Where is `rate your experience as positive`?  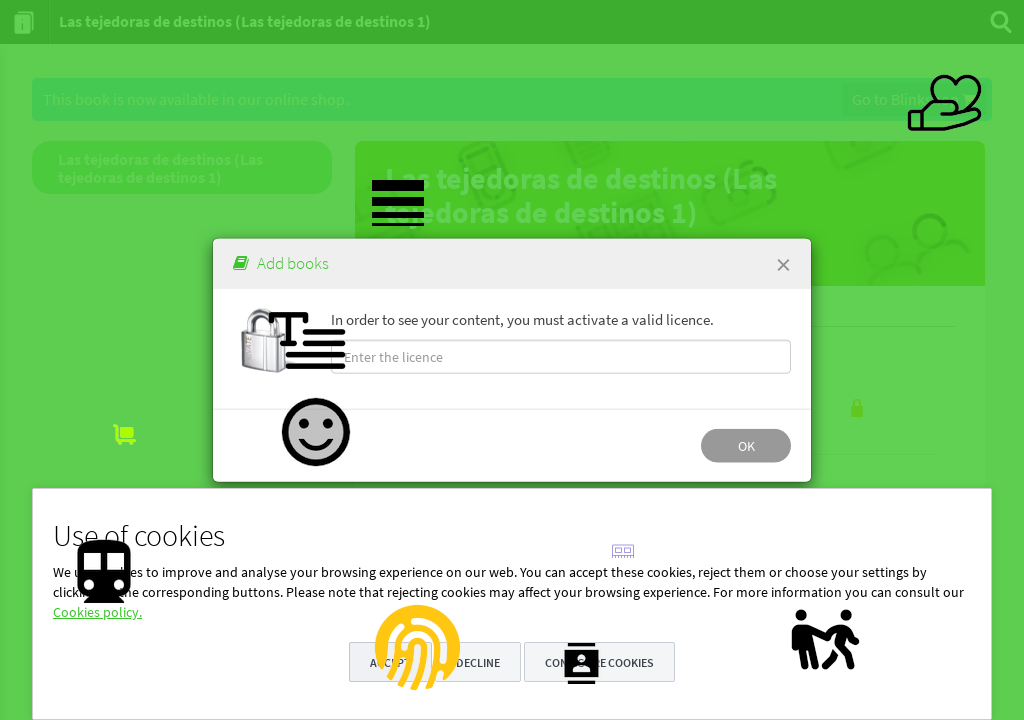
rate your experience as positive is located at coordinates (316, 432).